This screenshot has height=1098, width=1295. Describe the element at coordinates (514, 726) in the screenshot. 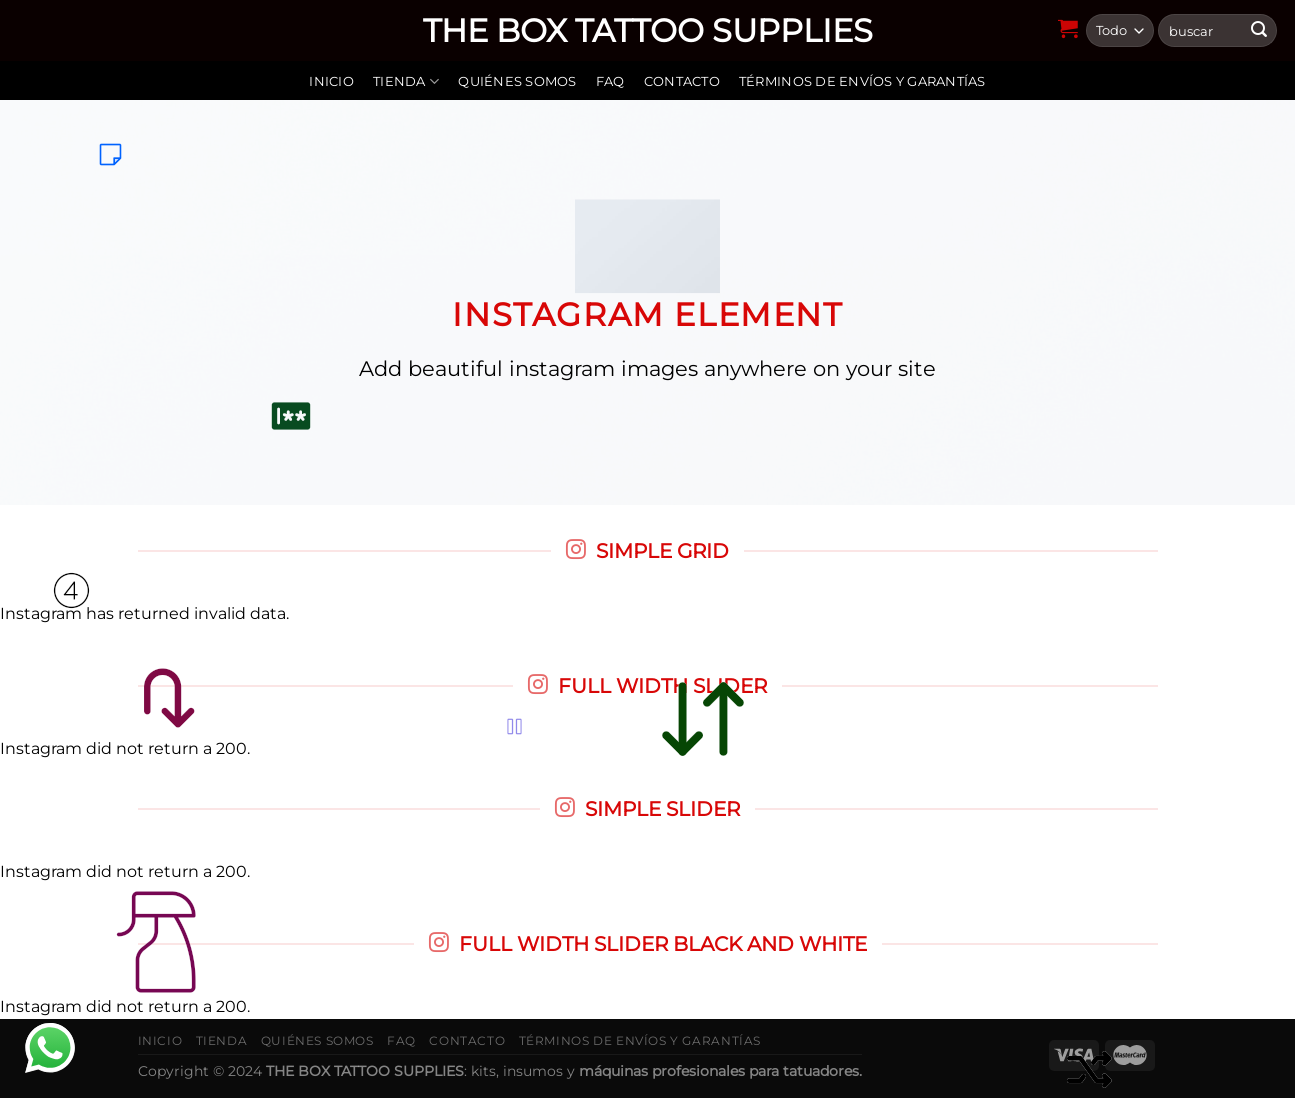

I see `pause media playback` at that location.